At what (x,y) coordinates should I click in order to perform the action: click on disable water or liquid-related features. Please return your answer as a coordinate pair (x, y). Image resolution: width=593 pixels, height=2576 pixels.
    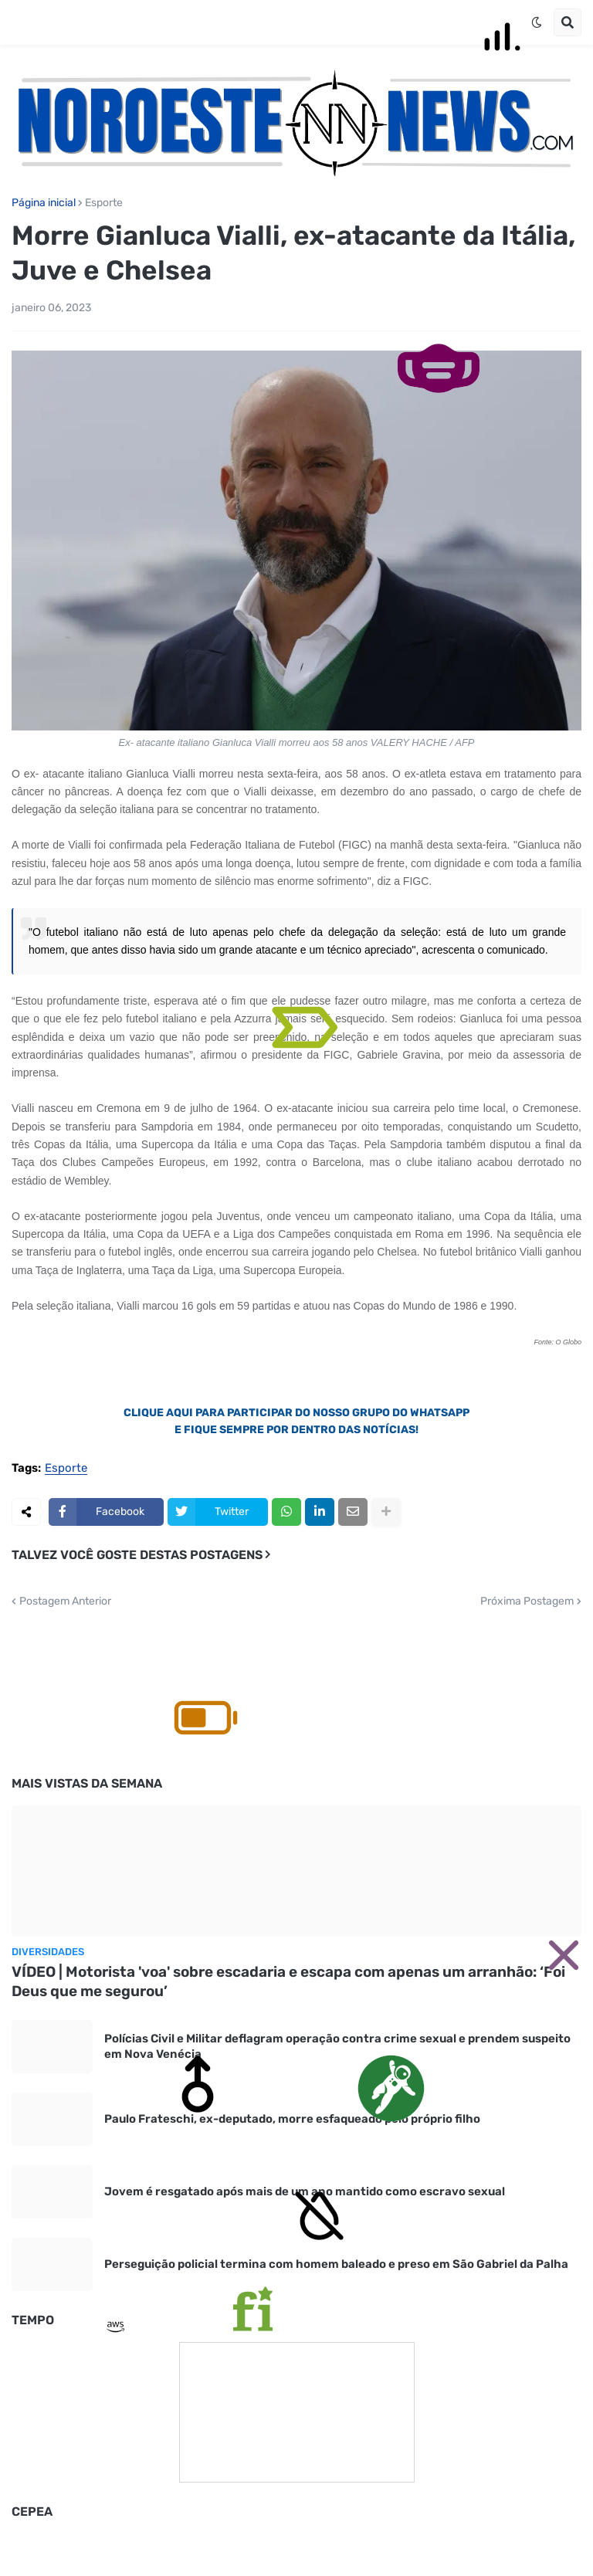
    Looking at the image, I should click on (319, 2215).